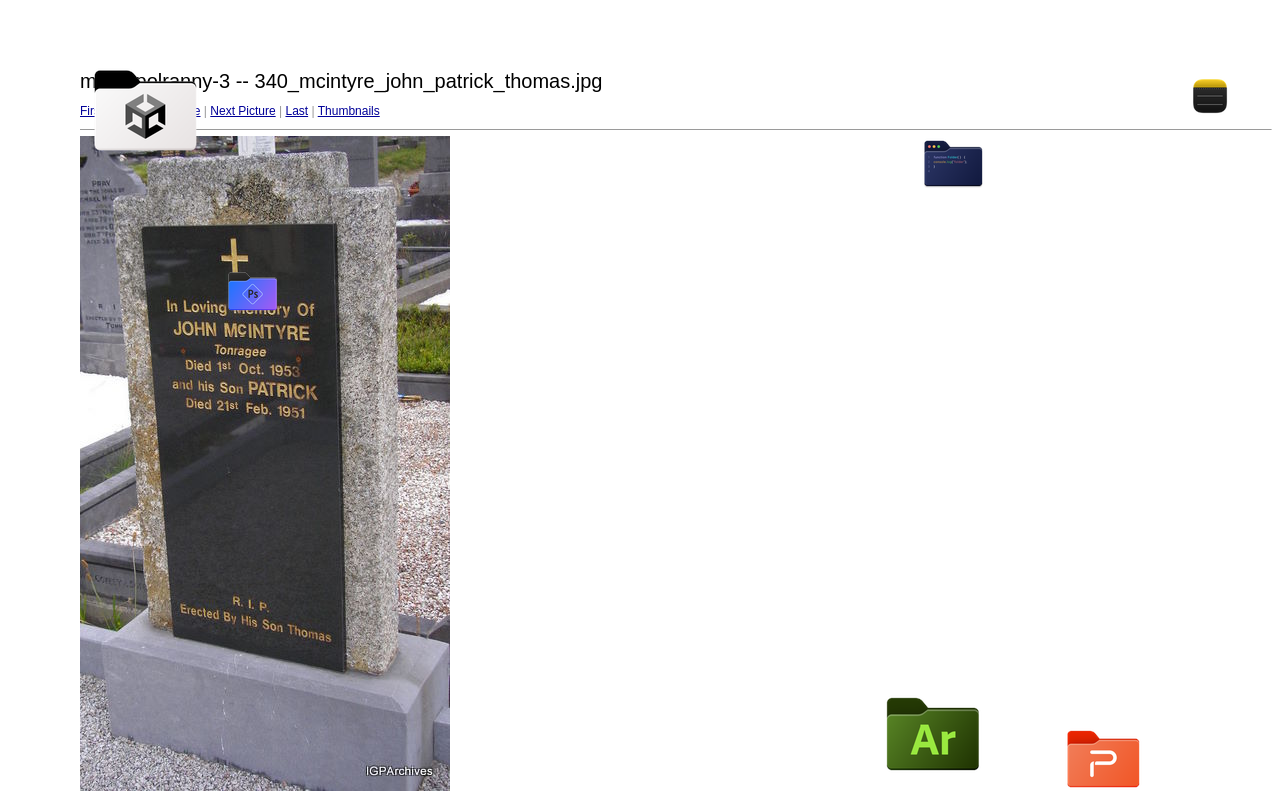 The height and width of the screenshot is (802, 1280). What do you see at coordinates (252, 292) in the screenshot?
I see `open folder containing adobe photoshop express files` at bounding box center [252, 292].